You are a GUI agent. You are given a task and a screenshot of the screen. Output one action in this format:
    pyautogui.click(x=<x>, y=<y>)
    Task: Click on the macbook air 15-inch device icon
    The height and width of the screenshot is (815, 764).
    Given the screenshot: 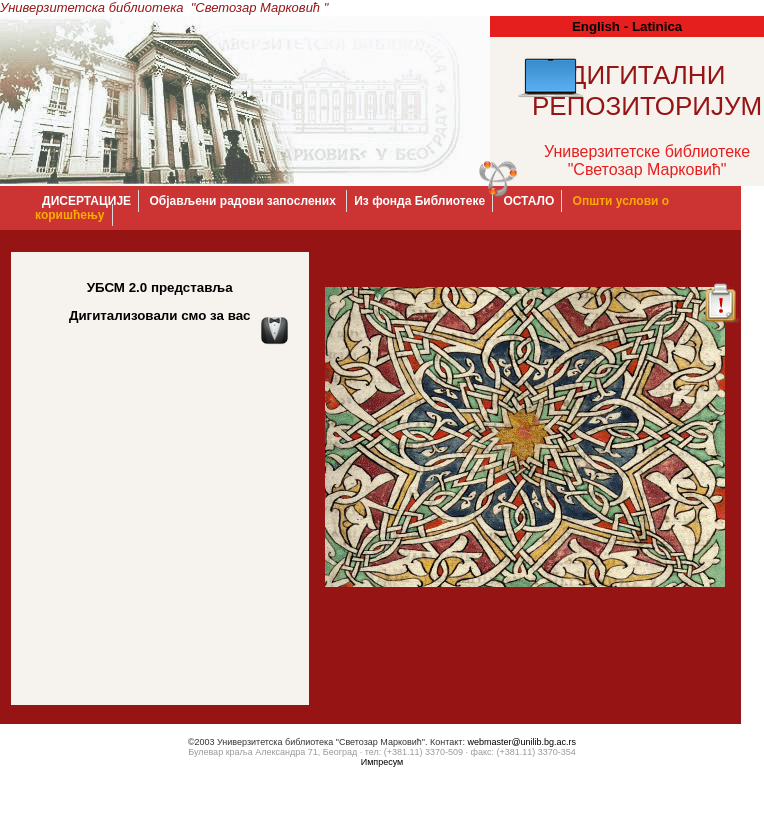 What is the action you would take?
    pyautogui.click(x=550, y=74)
    